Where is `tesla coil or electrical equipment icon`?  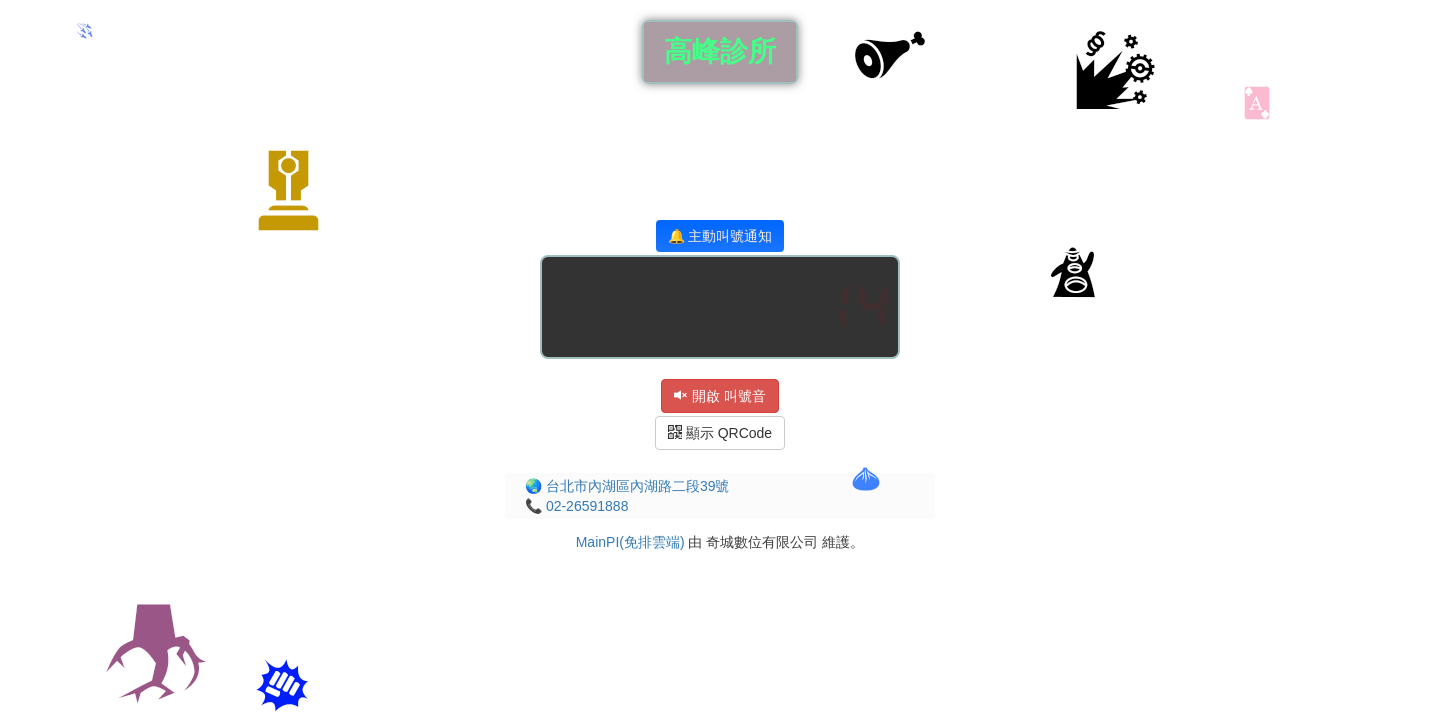 tesla coil or electrical equipment icon is located at coordinates (288, 190).